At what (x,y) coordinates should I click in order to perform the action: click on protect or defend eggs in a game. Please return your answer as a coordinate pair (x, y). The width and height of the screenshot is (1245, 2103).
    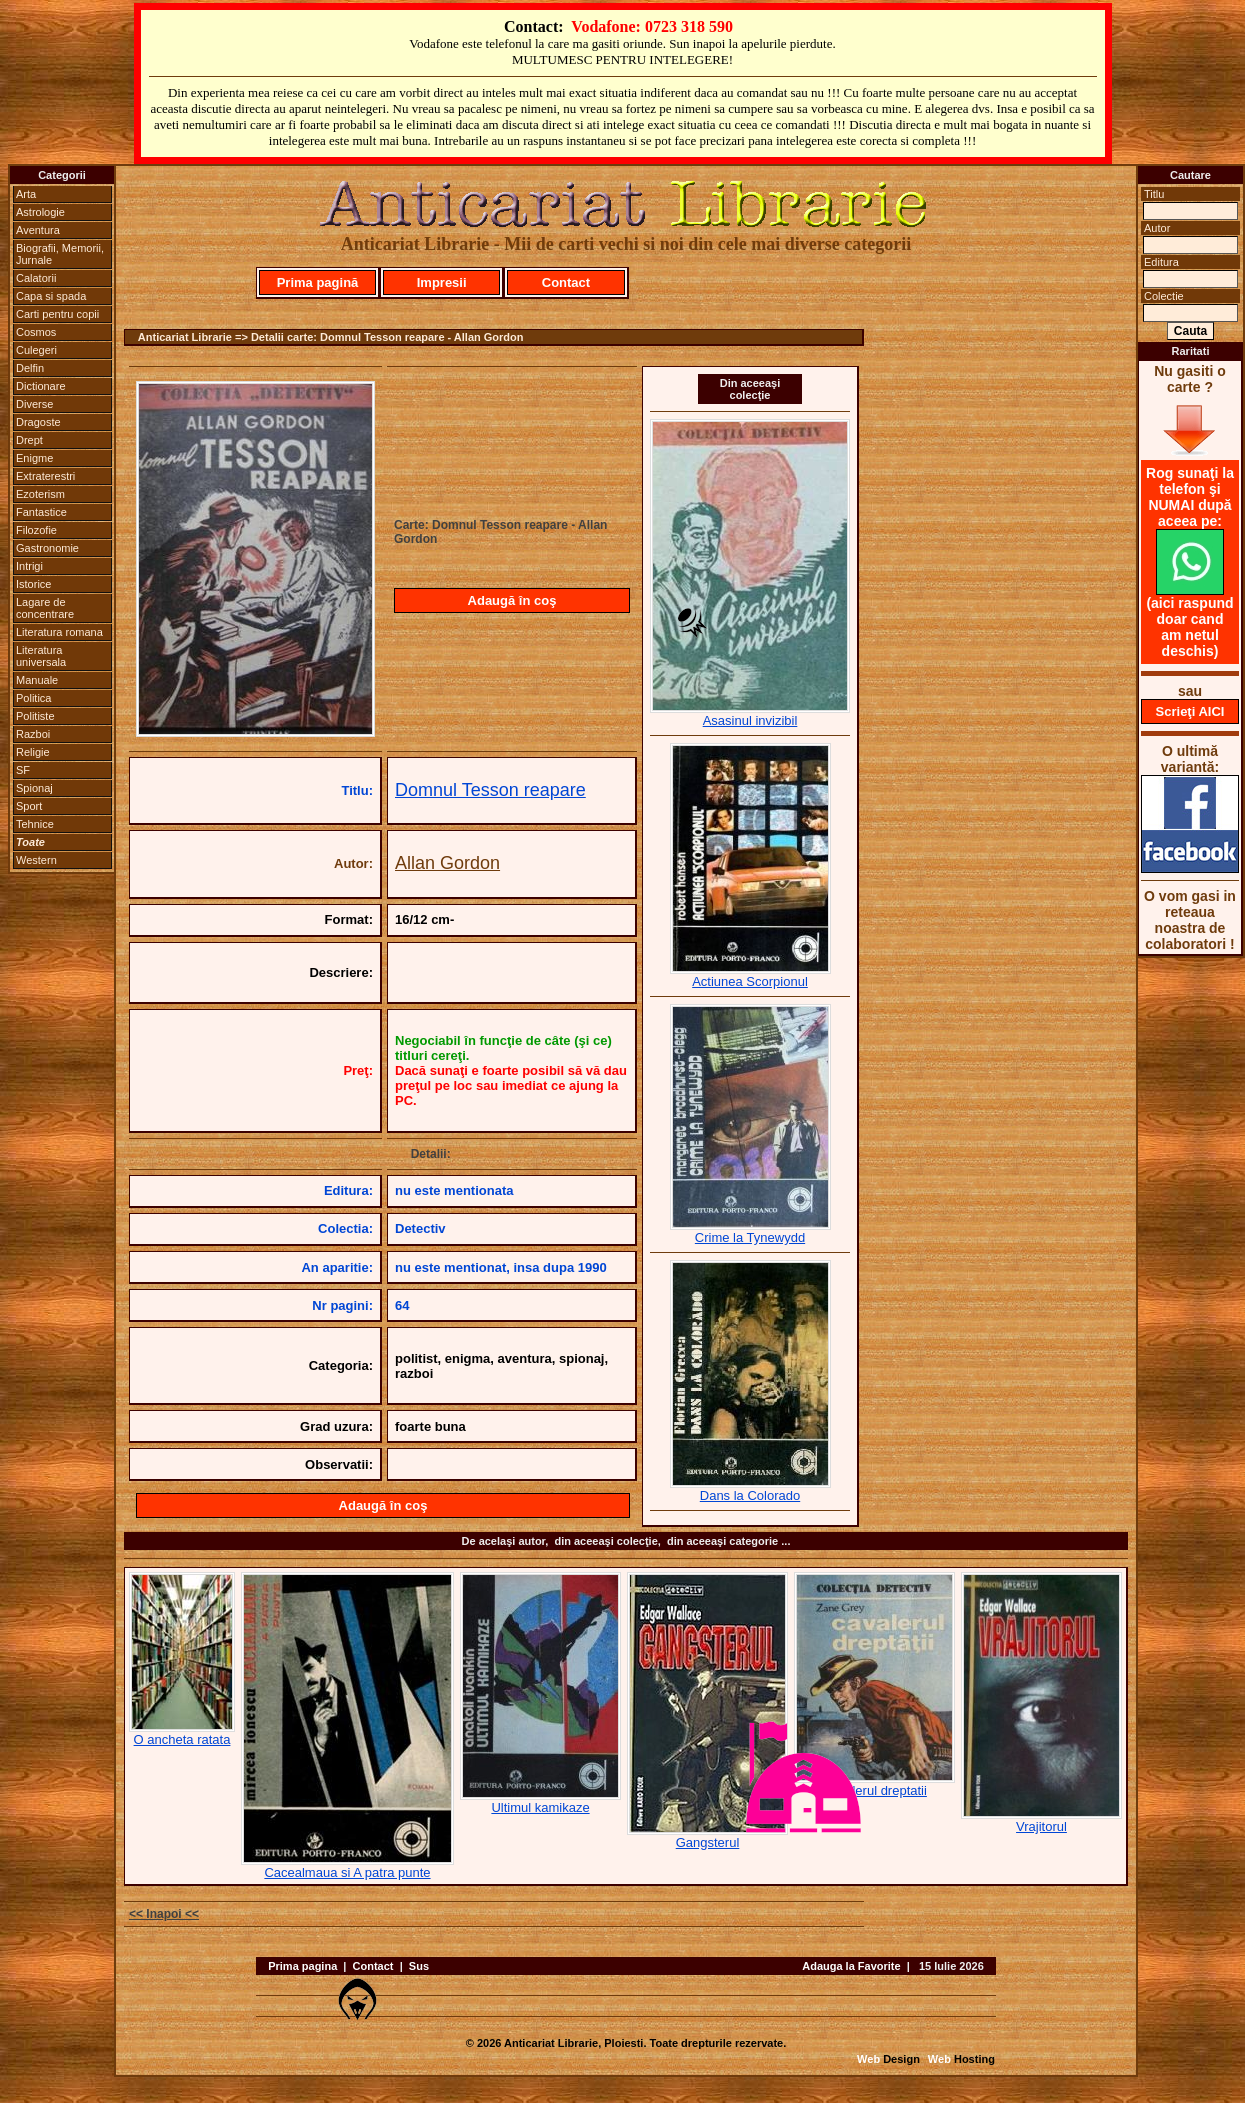
    Looking at the image, I should click on (692, 623).